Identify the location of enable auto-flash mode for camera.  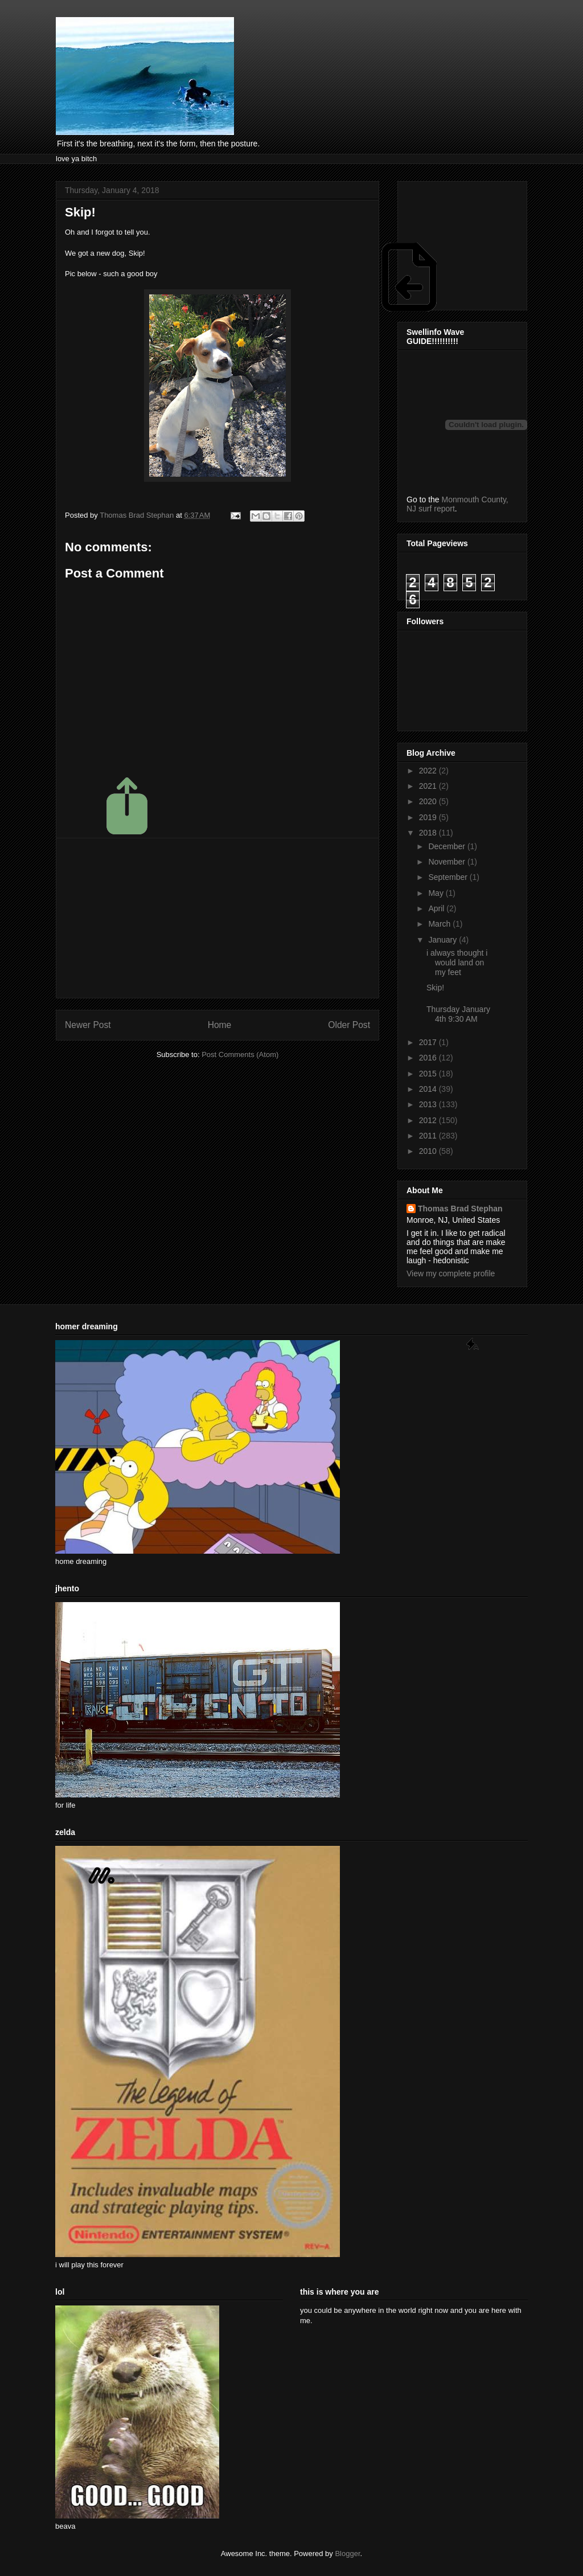
(472, 1344).